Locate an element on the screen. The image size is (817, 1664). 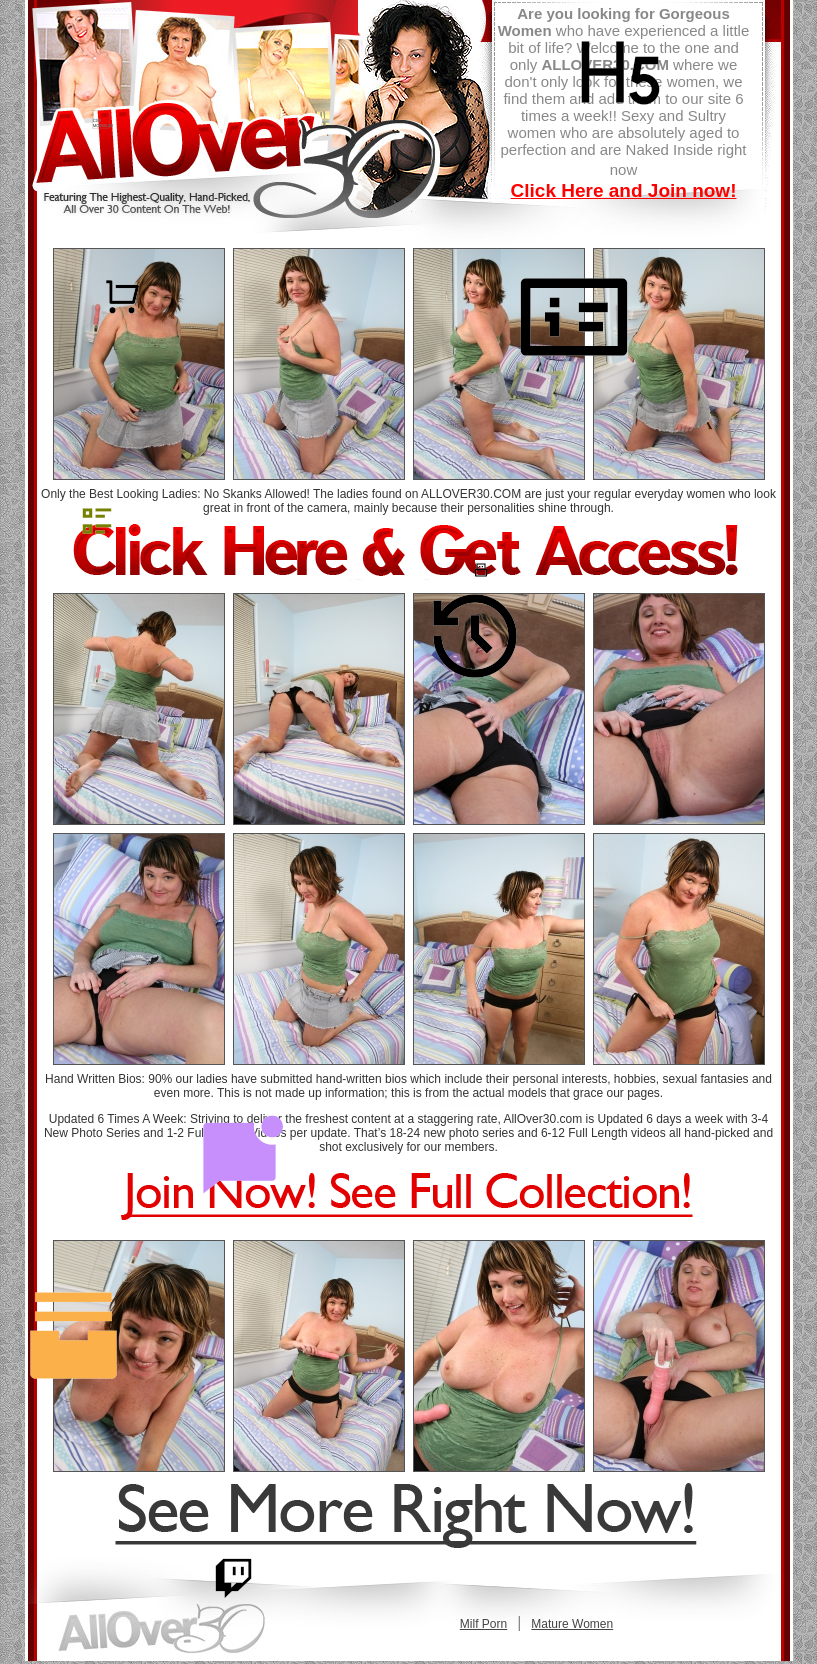
view contact or business card details is located at coordinates (574, 317).